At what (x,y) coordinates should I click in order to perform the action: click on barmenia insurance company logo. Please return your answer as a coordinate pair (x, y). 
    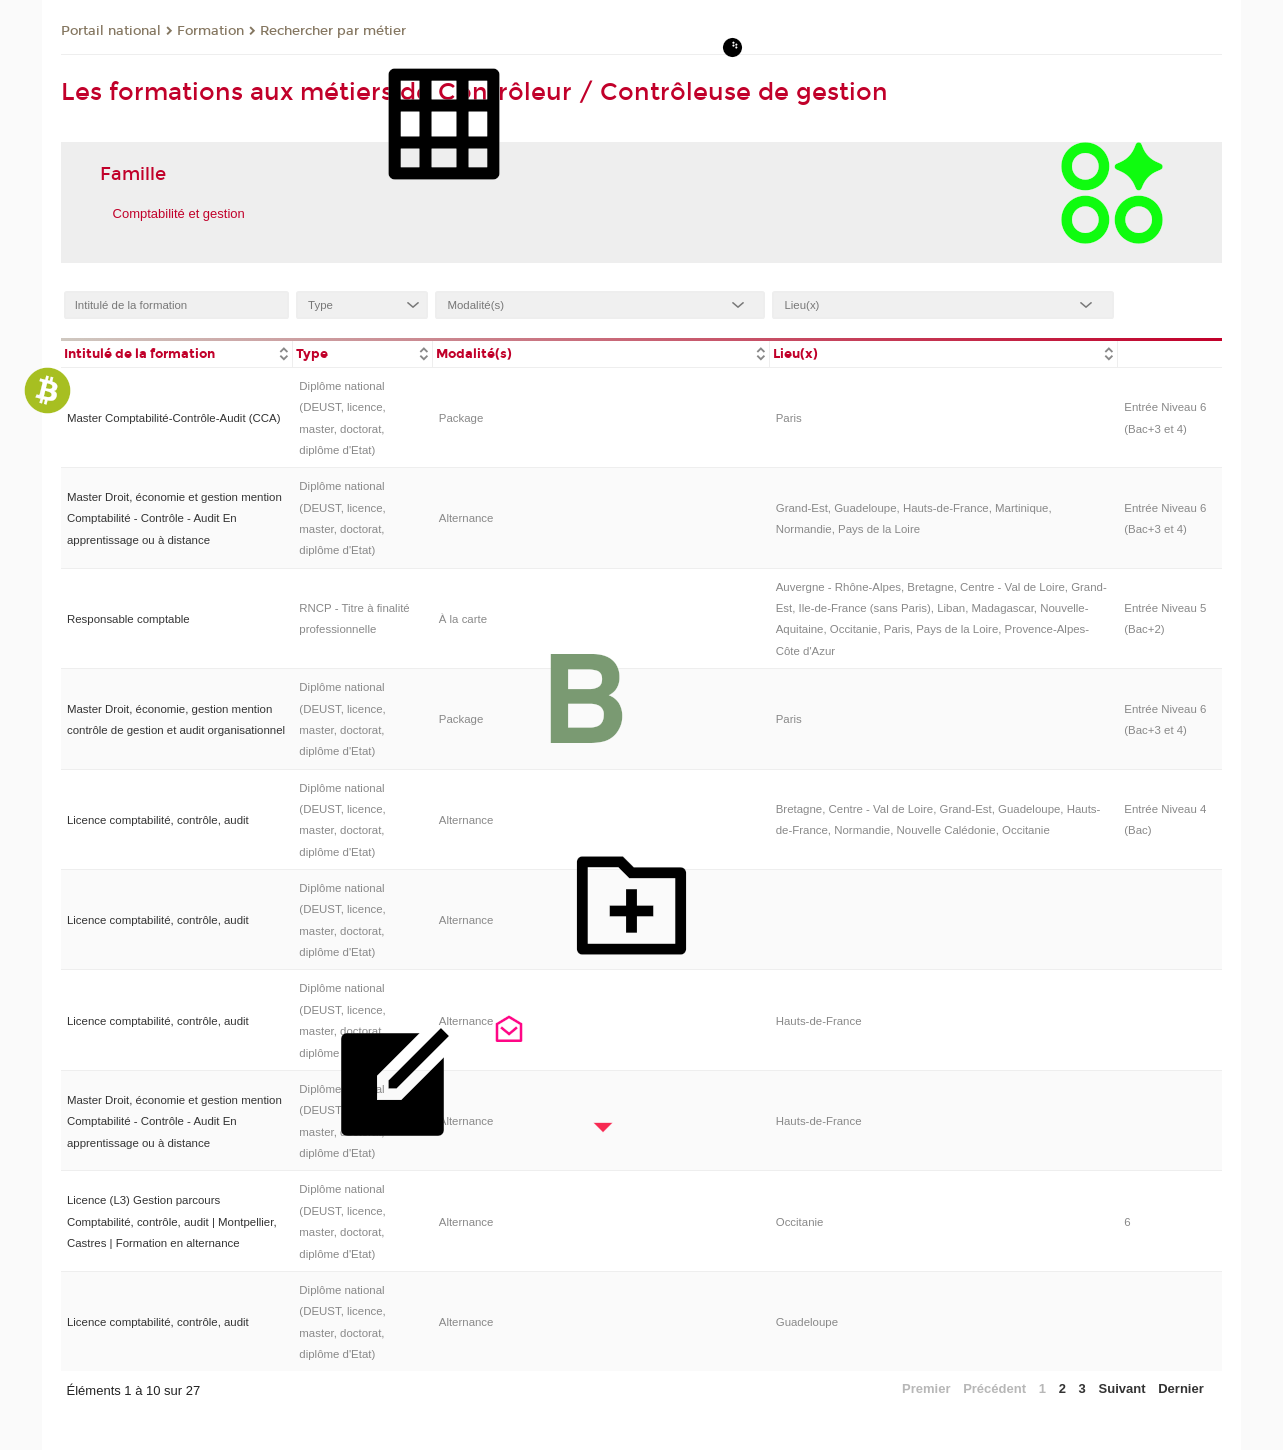
    Looking at the image, I should click on (586, 698).